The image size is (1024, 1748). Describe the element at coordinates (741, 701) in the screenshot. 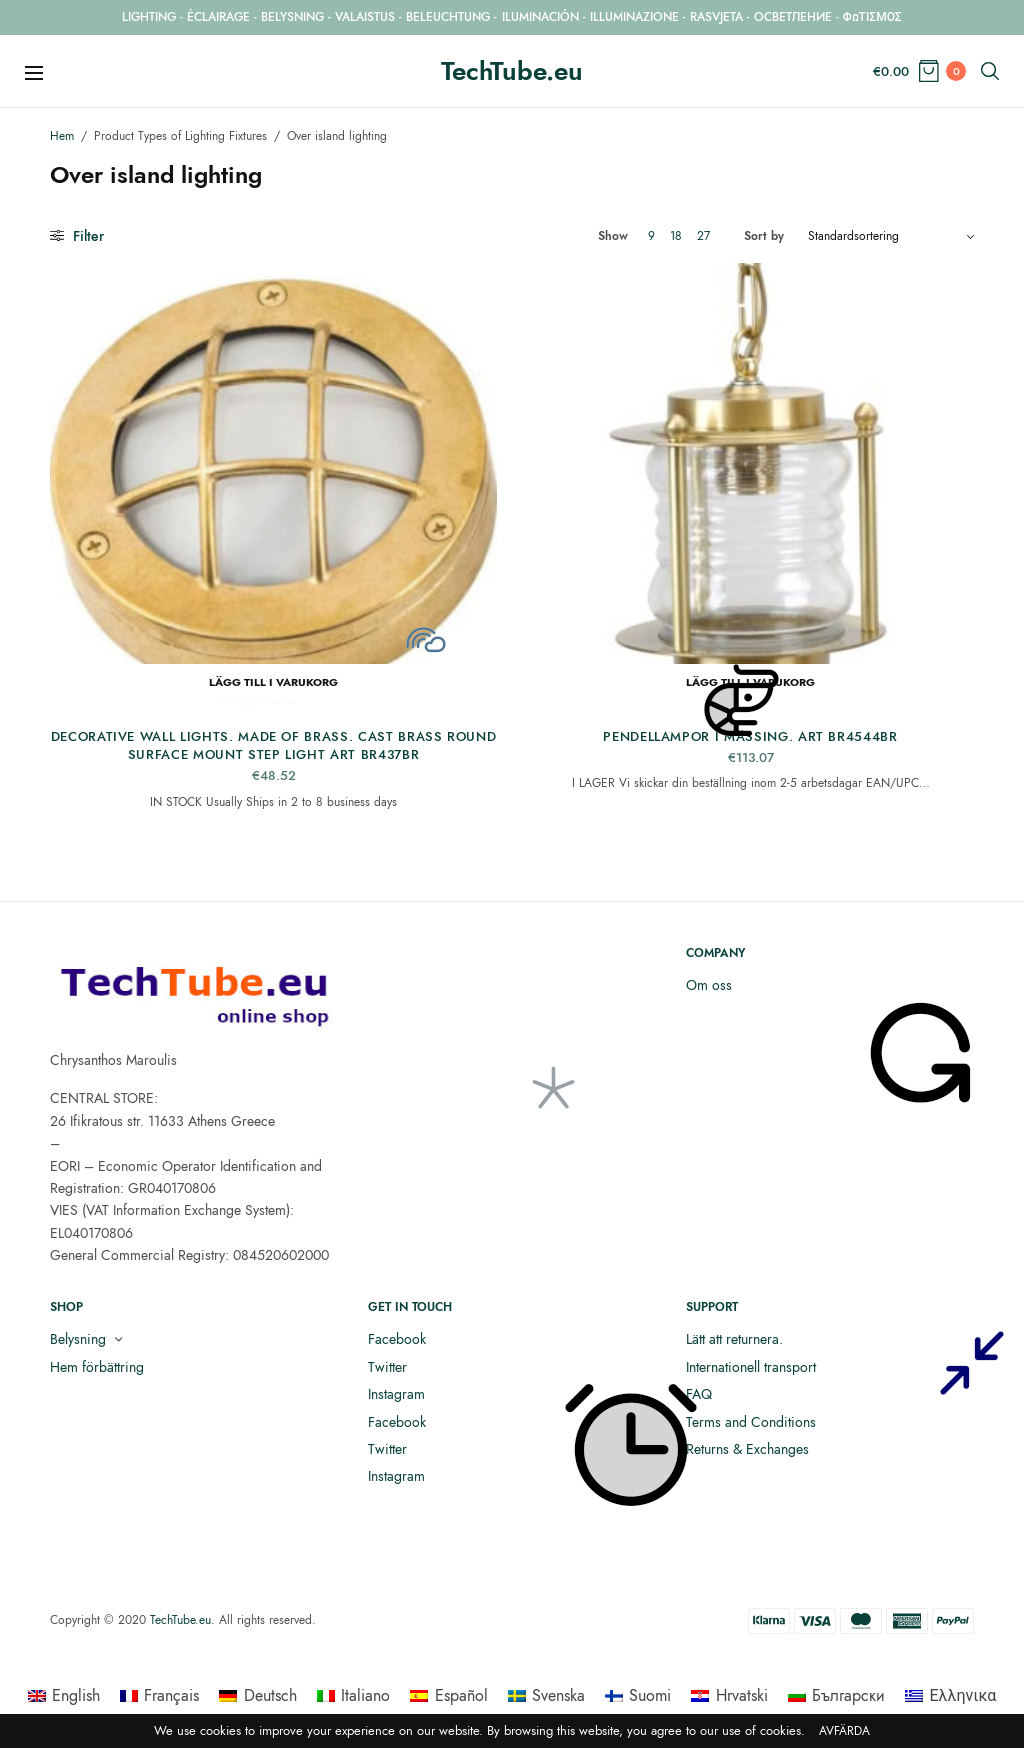

I see `indicates seafood or shellfish menu category` at that location.